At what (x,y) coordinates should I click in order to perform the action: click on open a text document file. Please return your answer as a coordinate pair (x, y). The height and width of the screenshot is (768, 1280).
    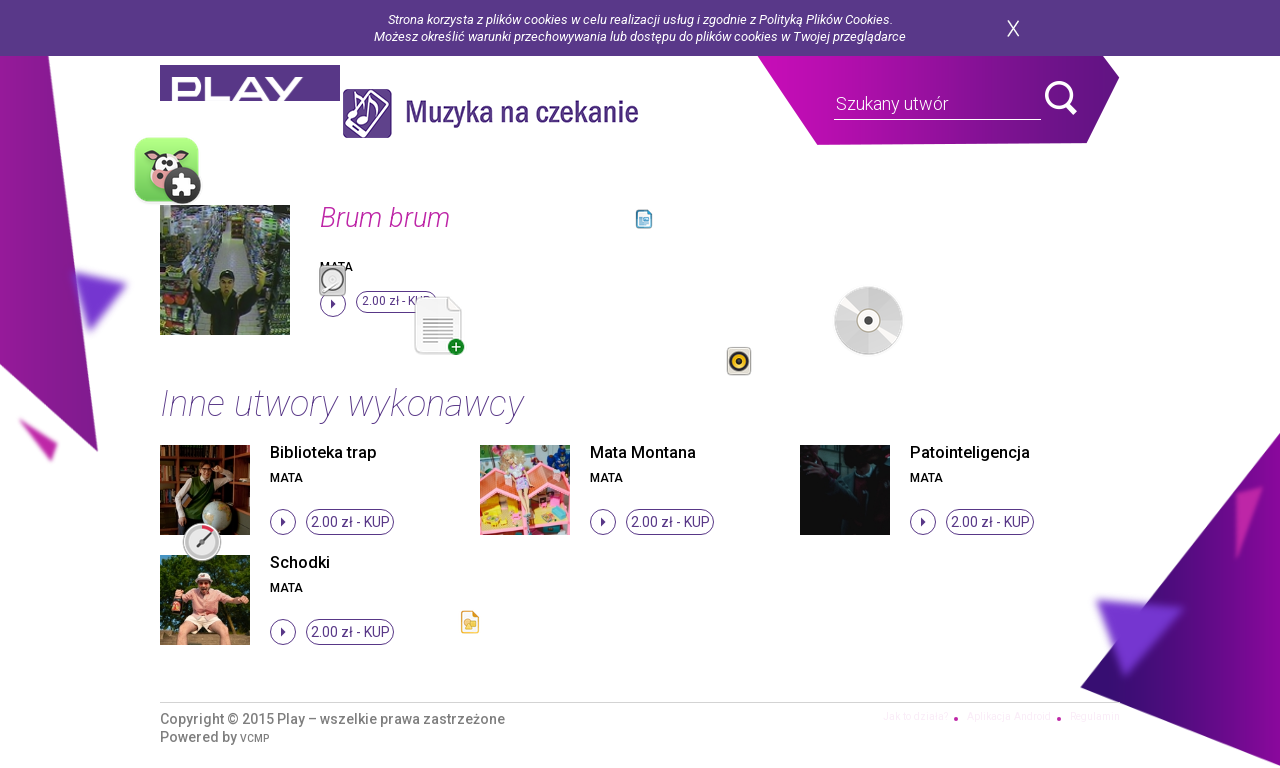
    Looking at the image, I should click on (644, 219).